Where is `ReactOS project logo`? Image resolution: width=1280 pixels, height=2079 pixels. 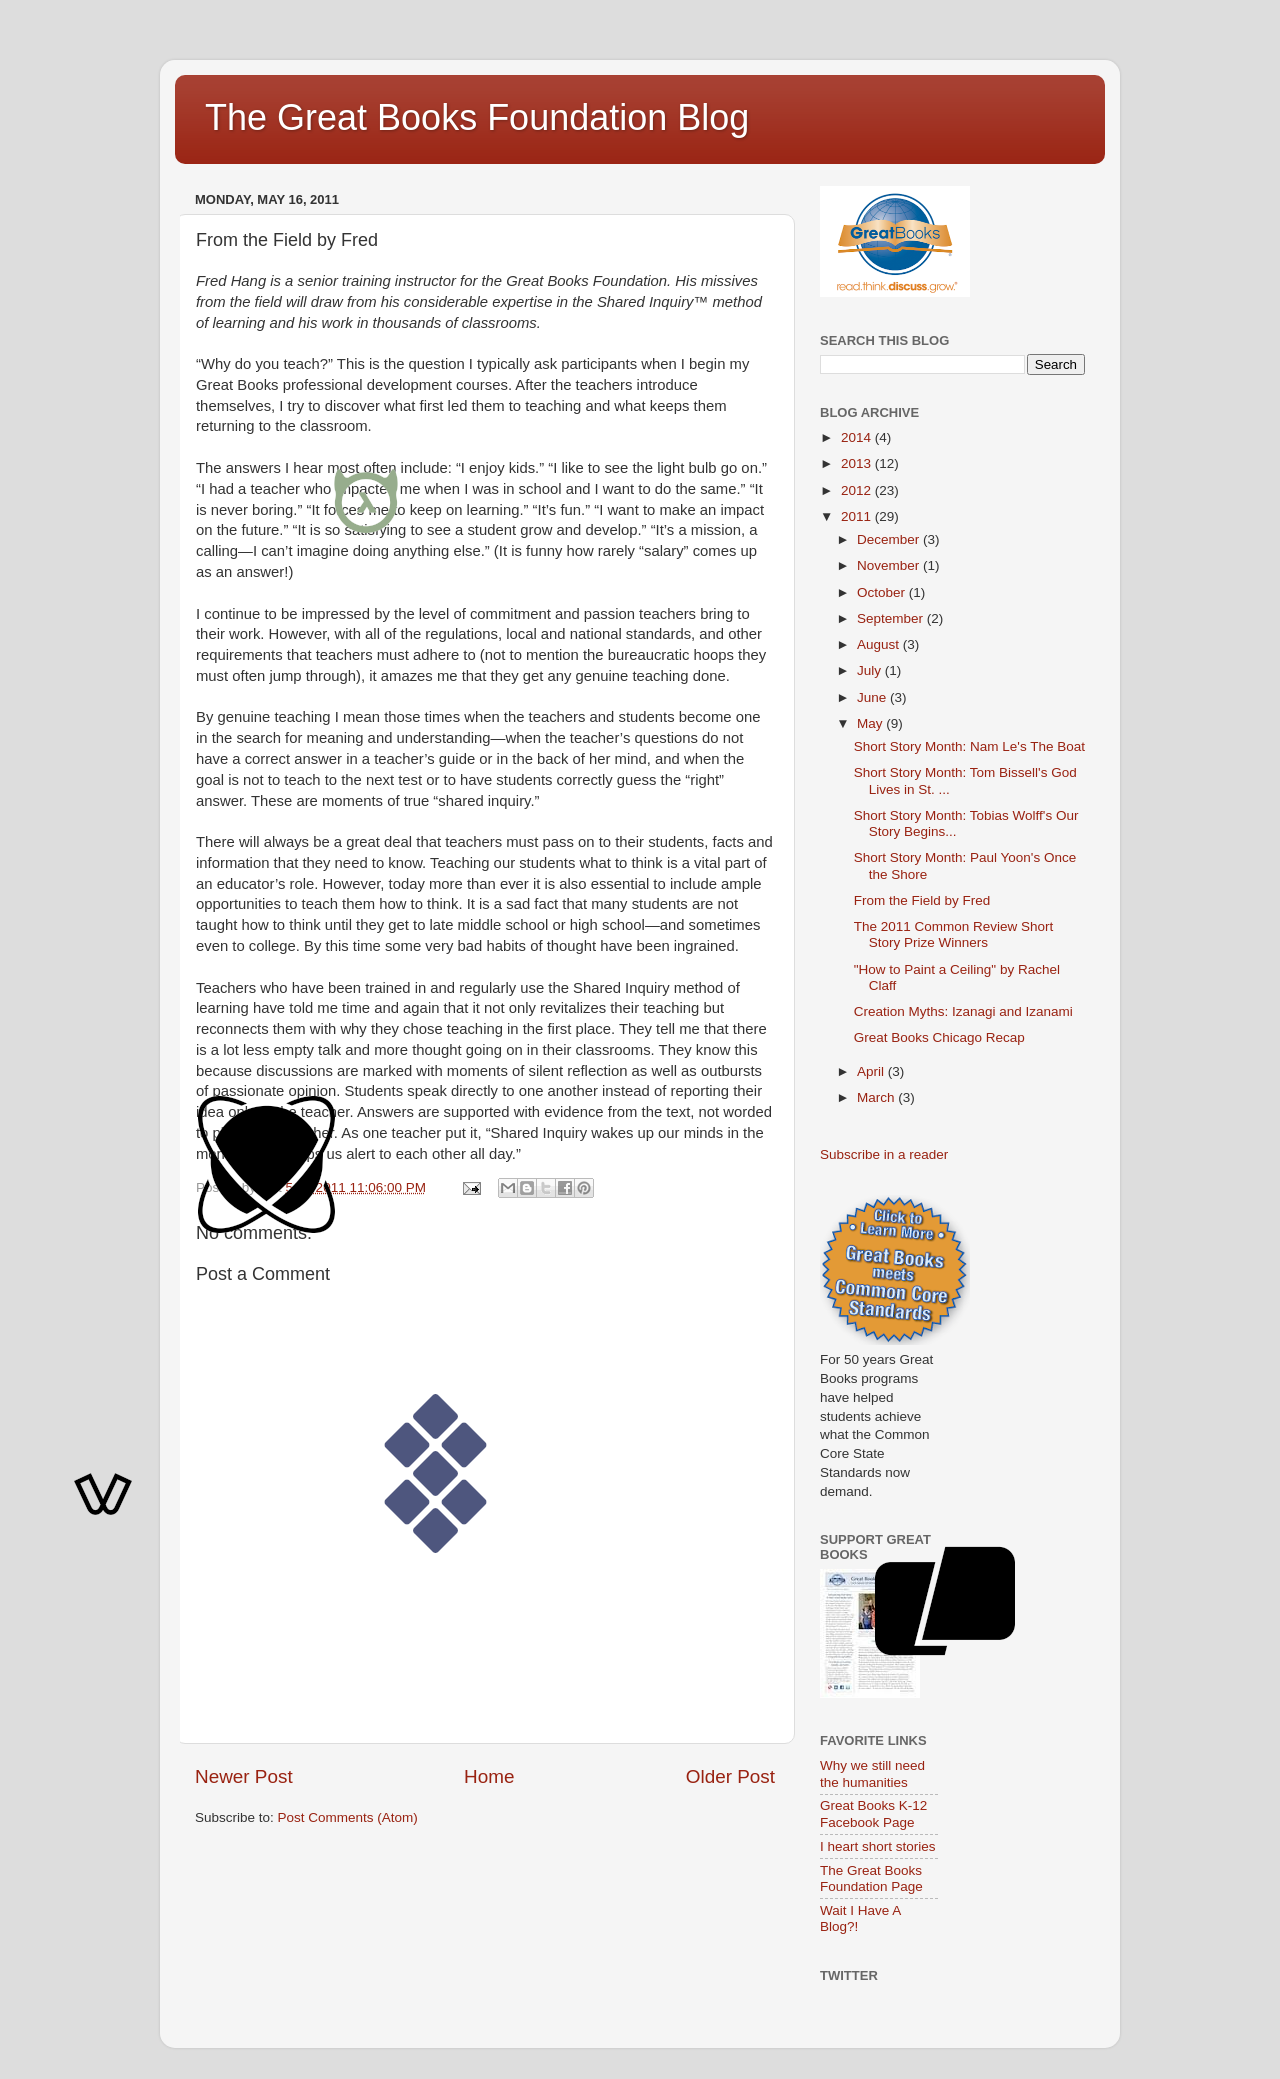
ReactOS project logo is located at coordinates (266, 1164).